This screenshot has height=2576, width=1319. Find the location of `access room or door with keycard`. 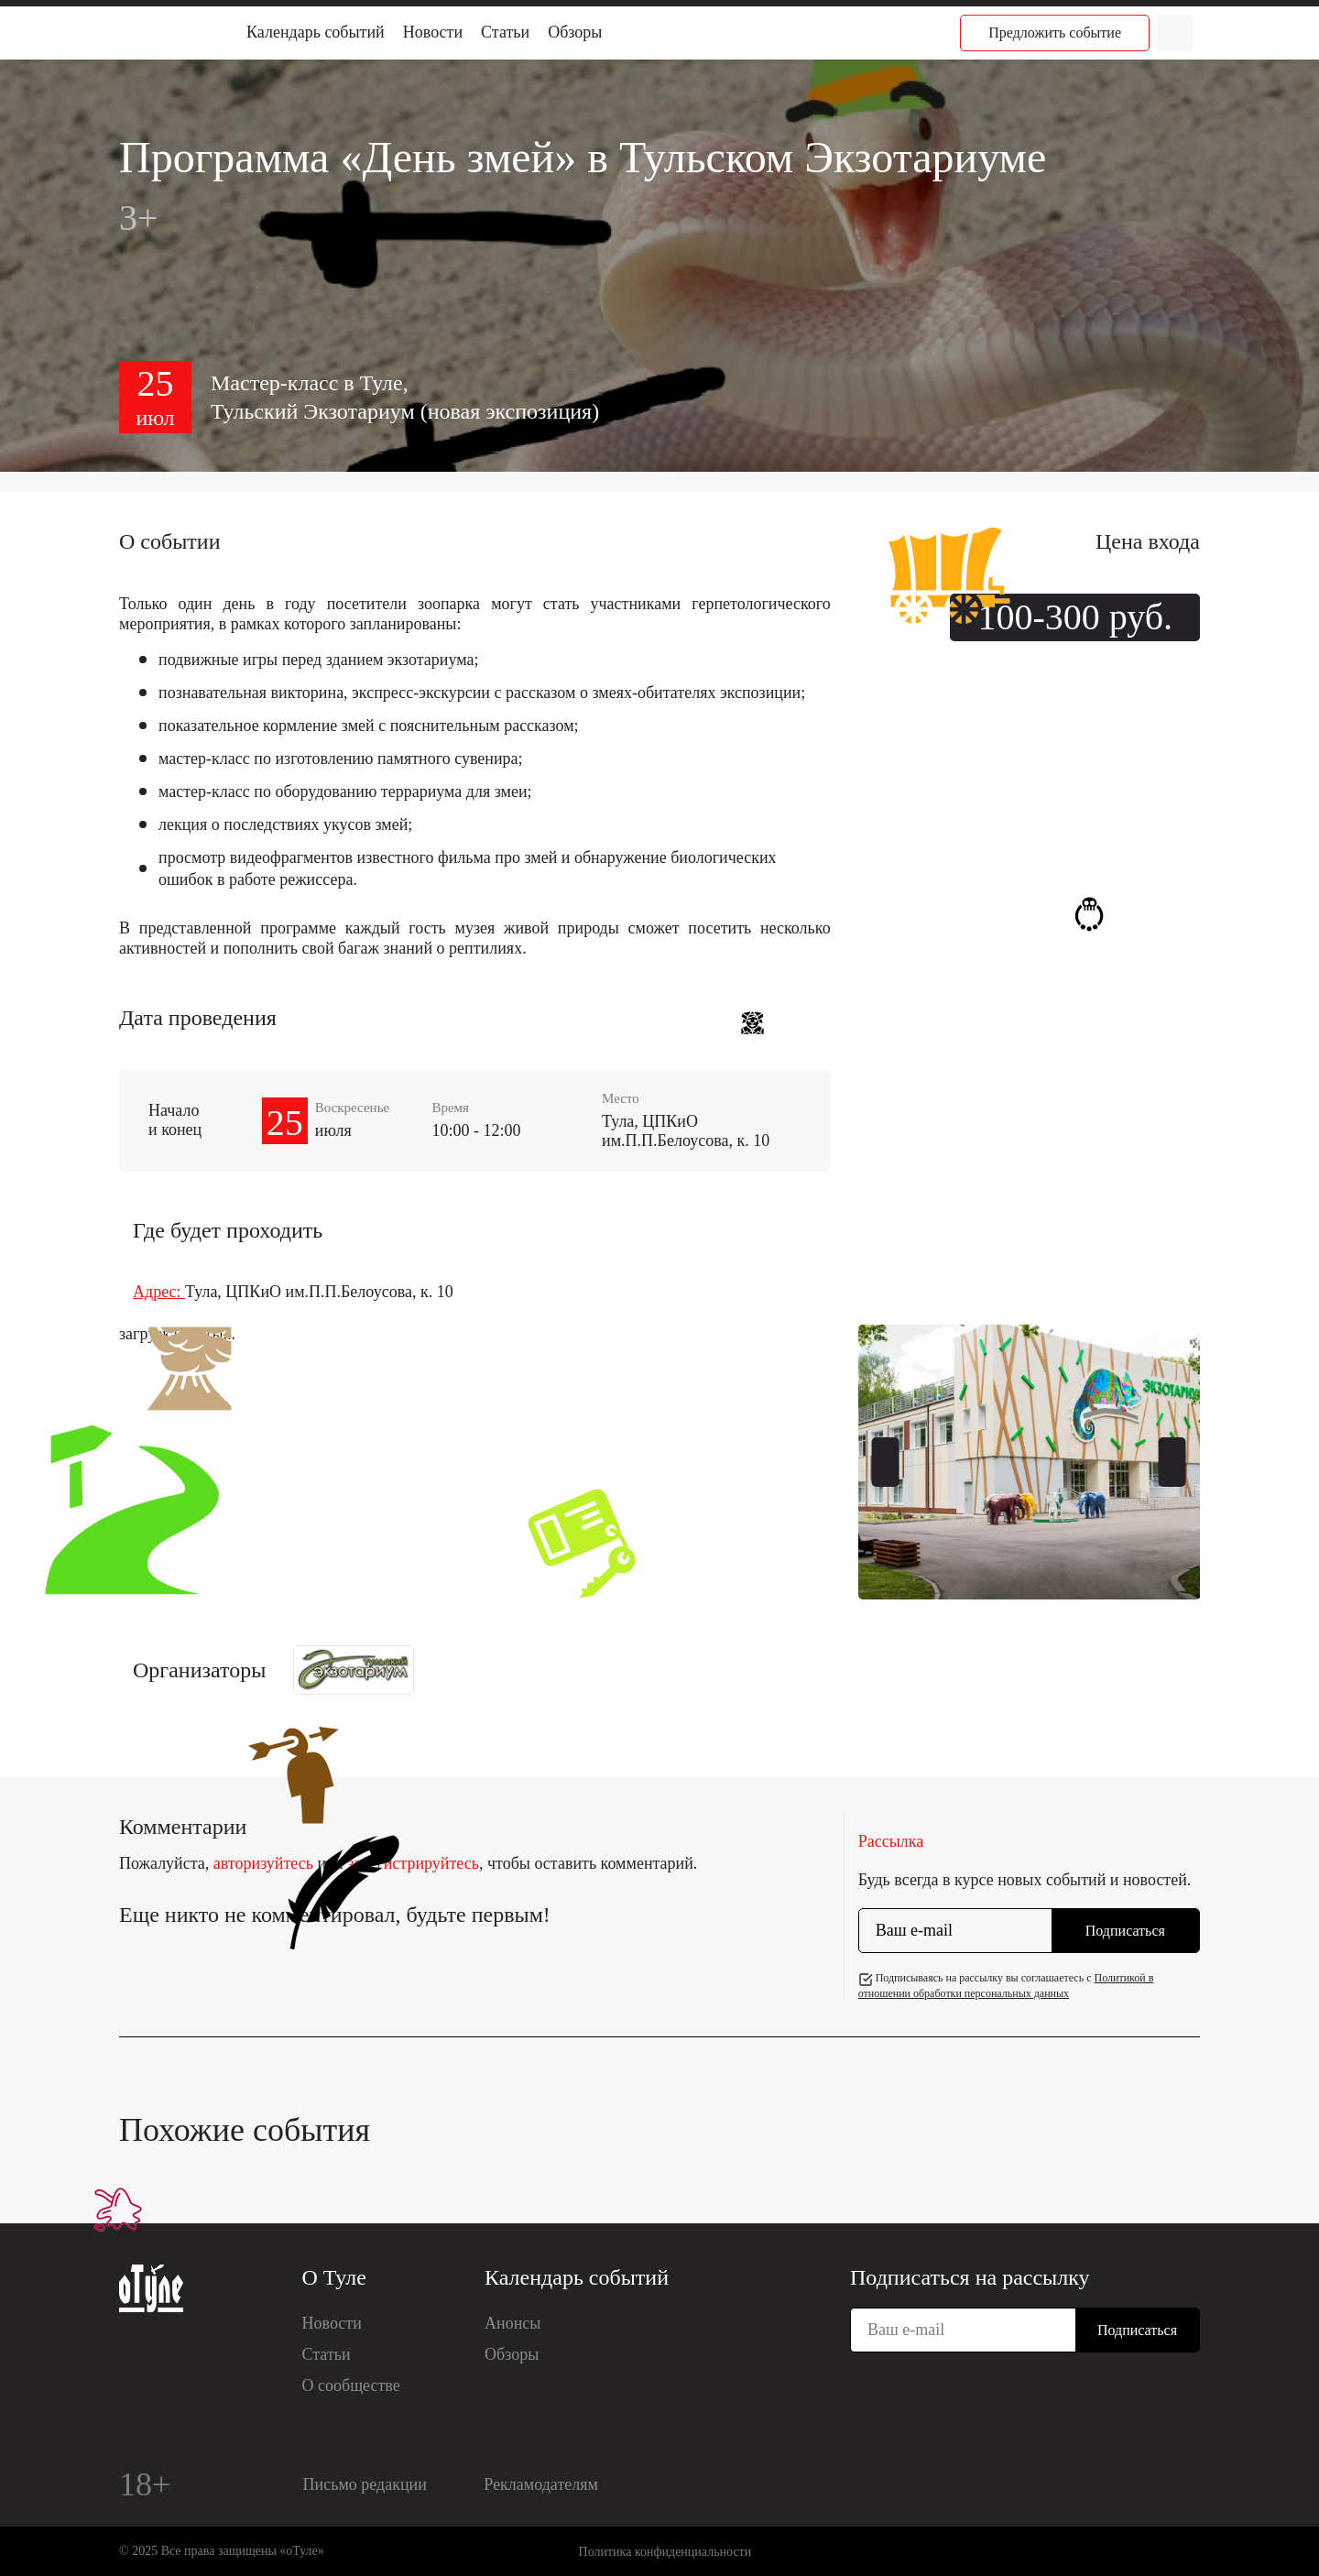

access room or door with keycard is located at coordinates (582, 1544).